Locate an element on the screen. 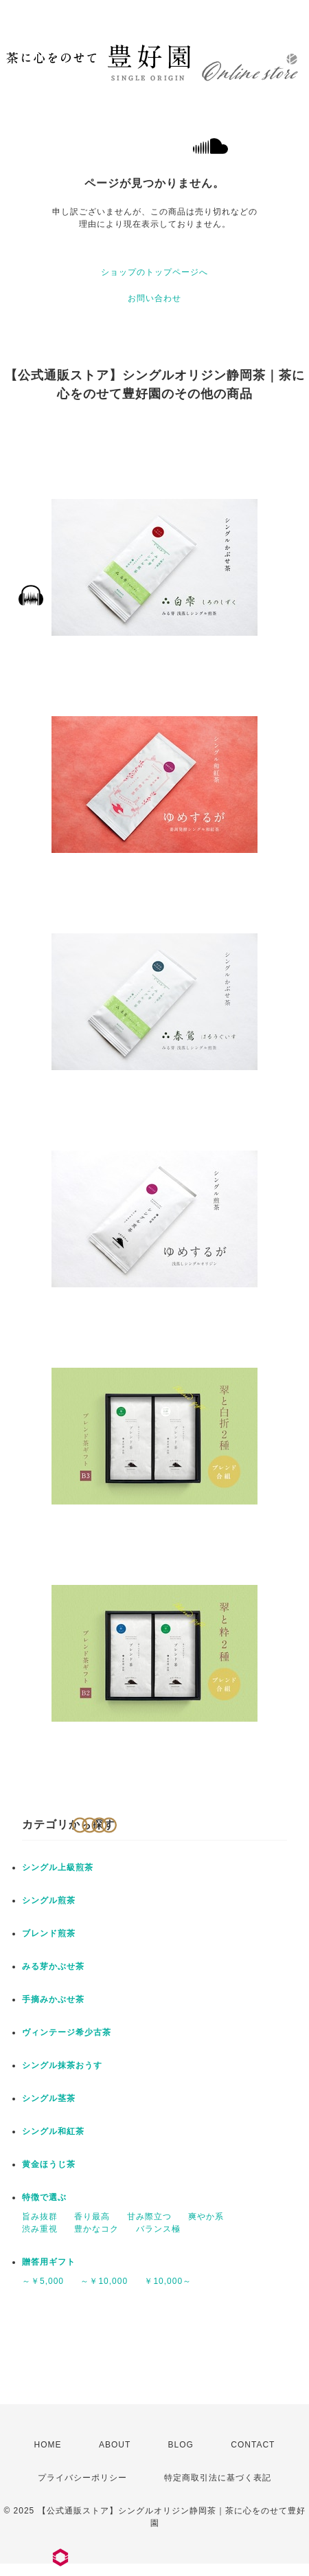 The width and height of the screenshot is (309, 2576). navigate to fugacloud services is located at coordinates (60, 2557).